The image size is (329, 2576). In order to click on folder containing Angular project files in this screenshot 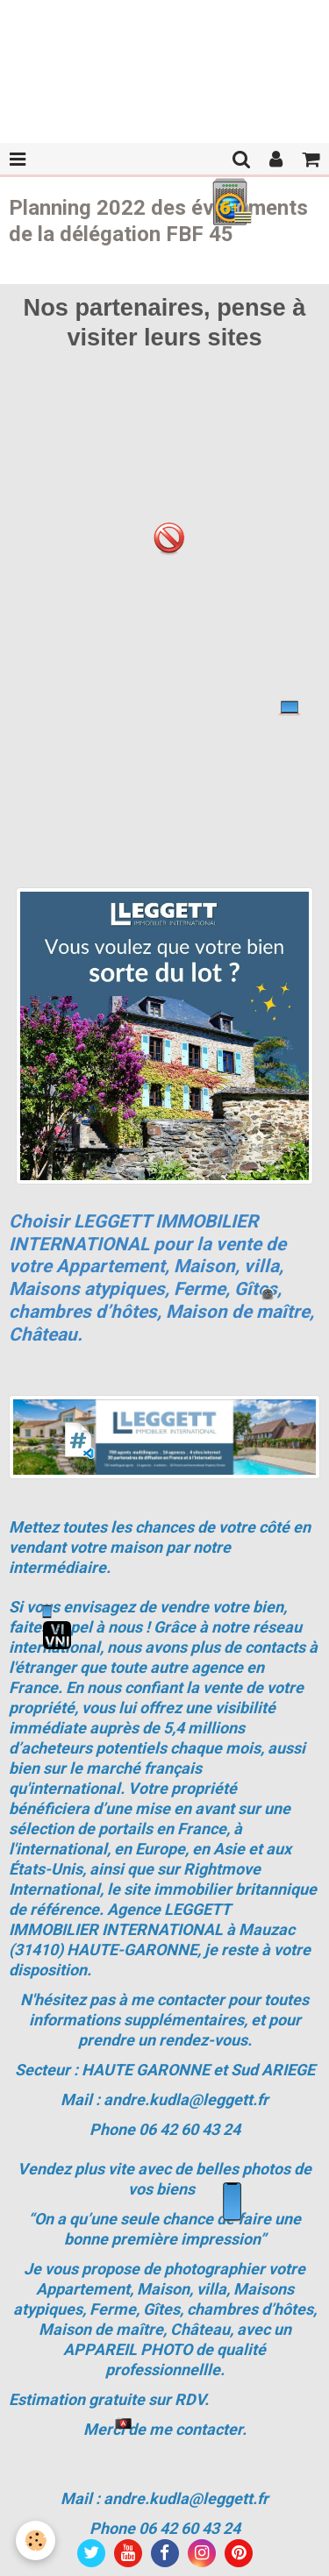, I will do `click(123, 2423)`.